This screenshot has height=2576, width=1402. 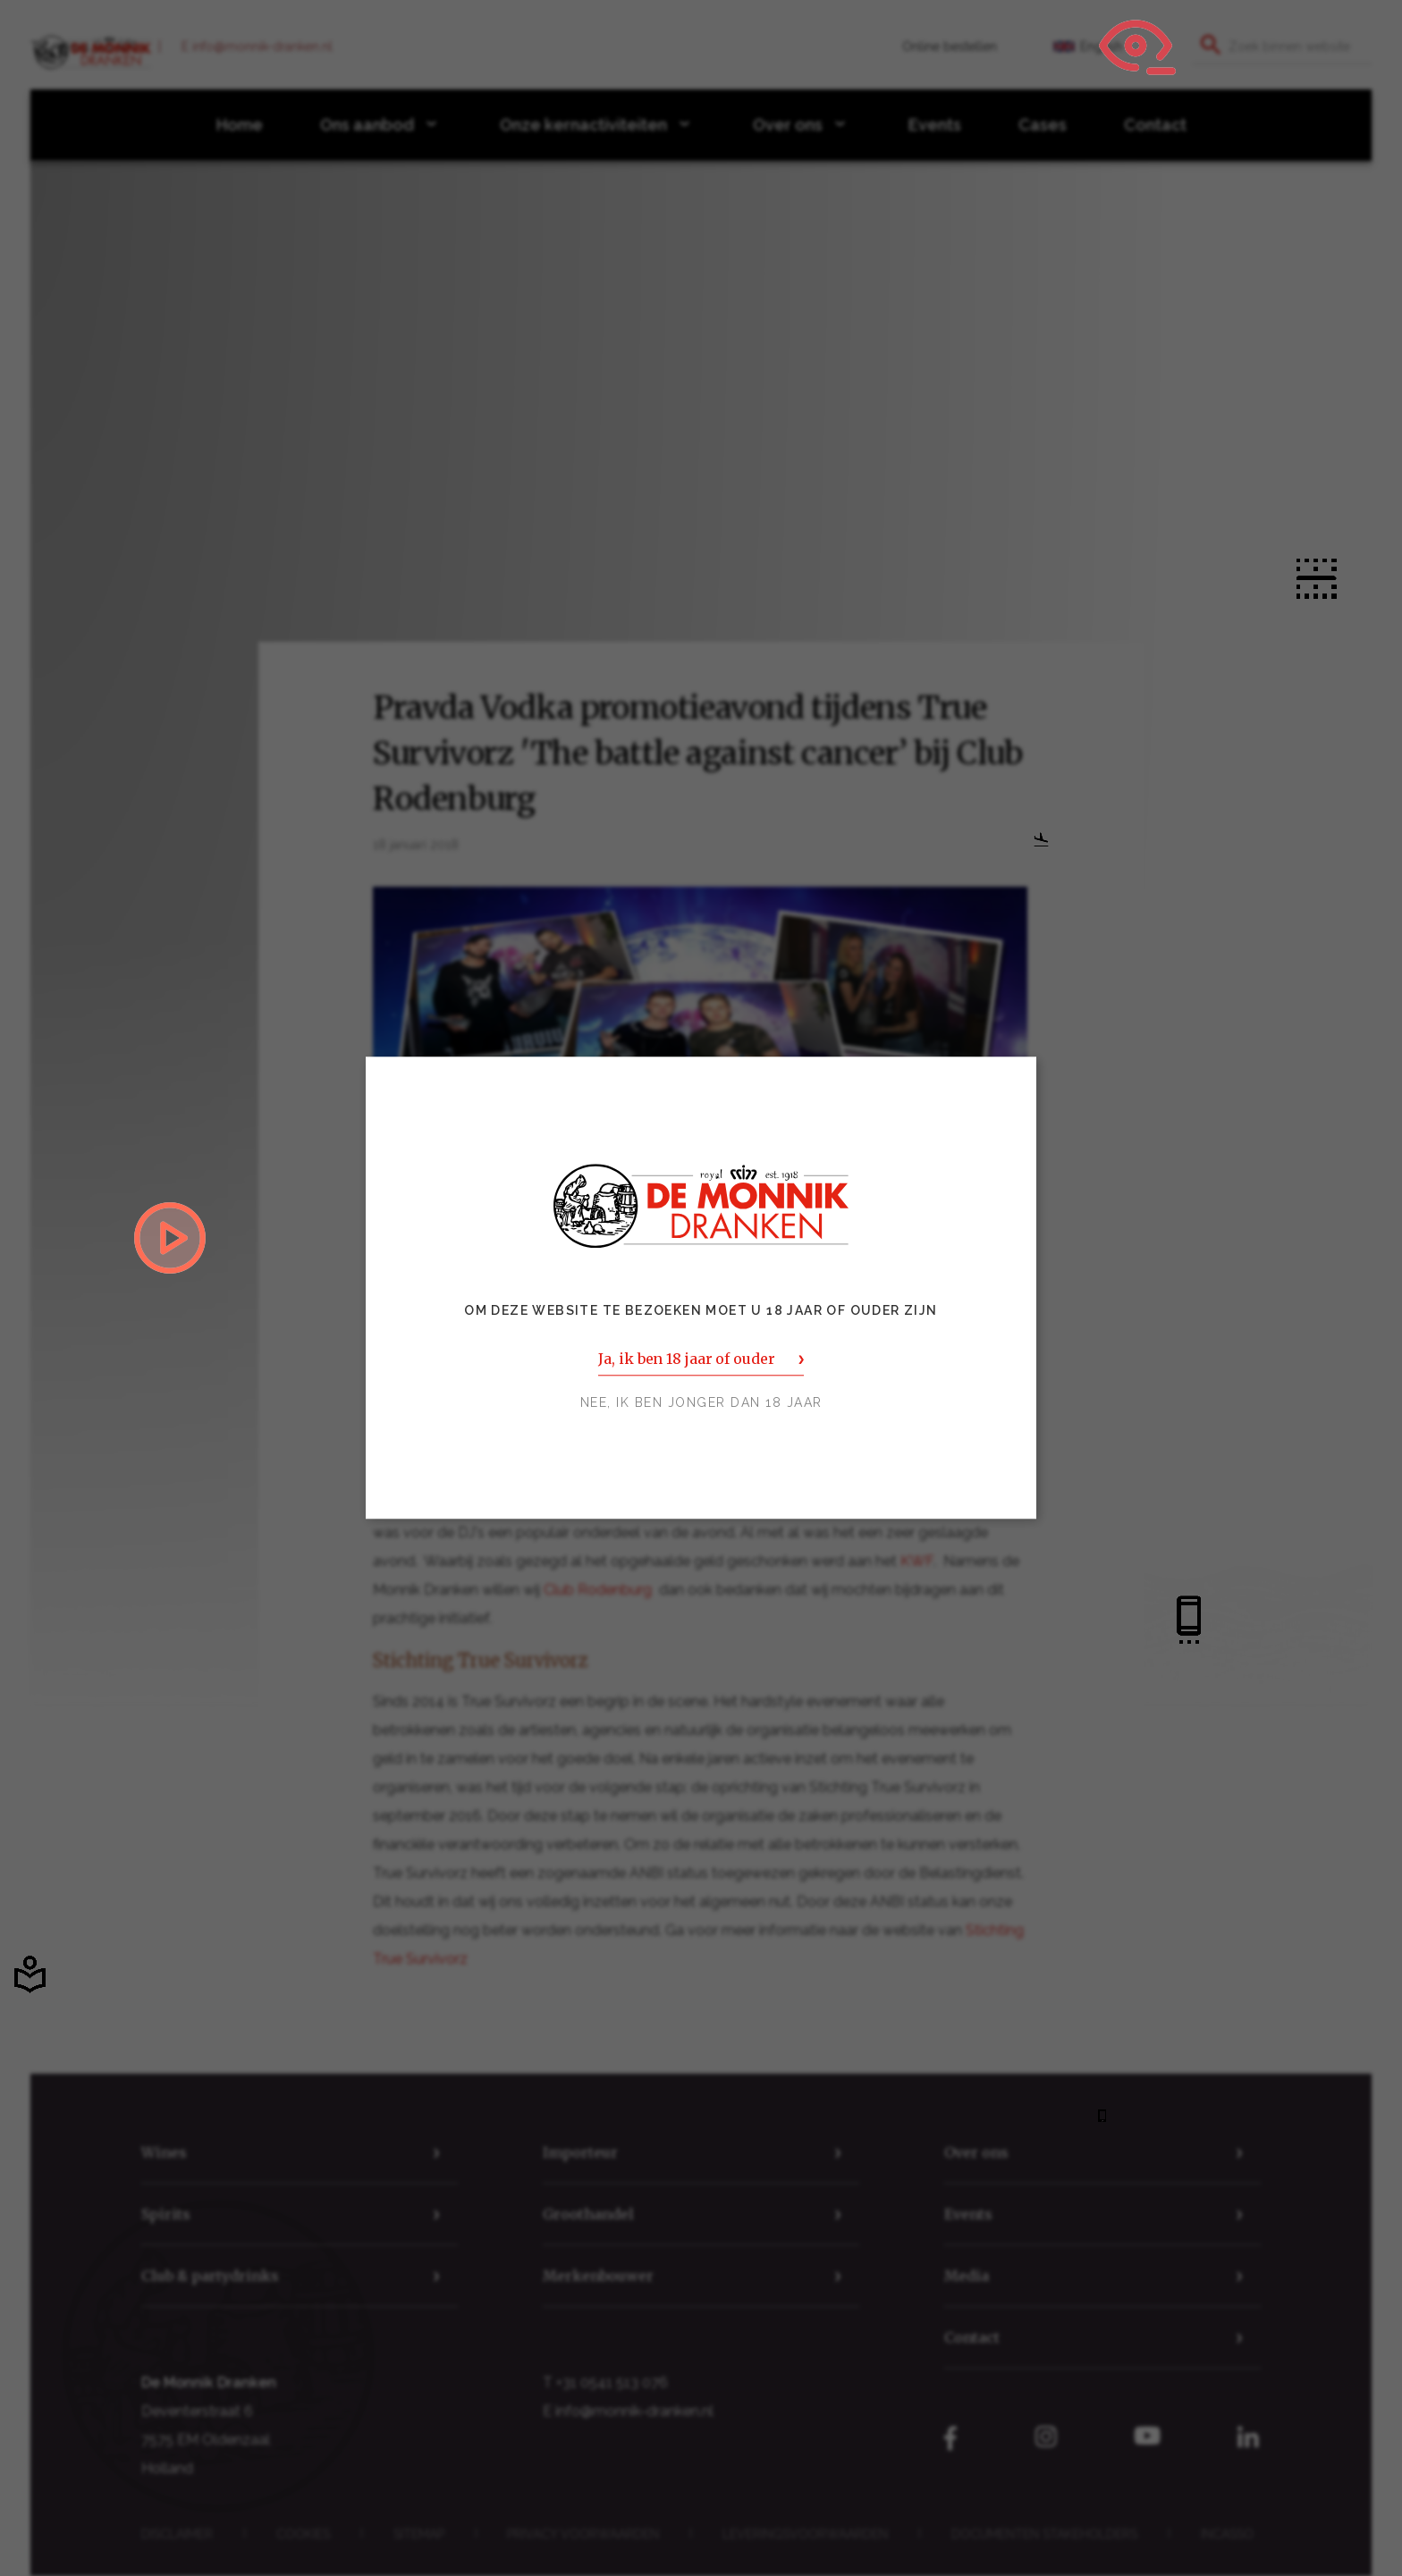 What do you see at coordinates (1189, 1620) in the screenshot?
I see `access mobile device settings` at bounding box center [1189, 1620].